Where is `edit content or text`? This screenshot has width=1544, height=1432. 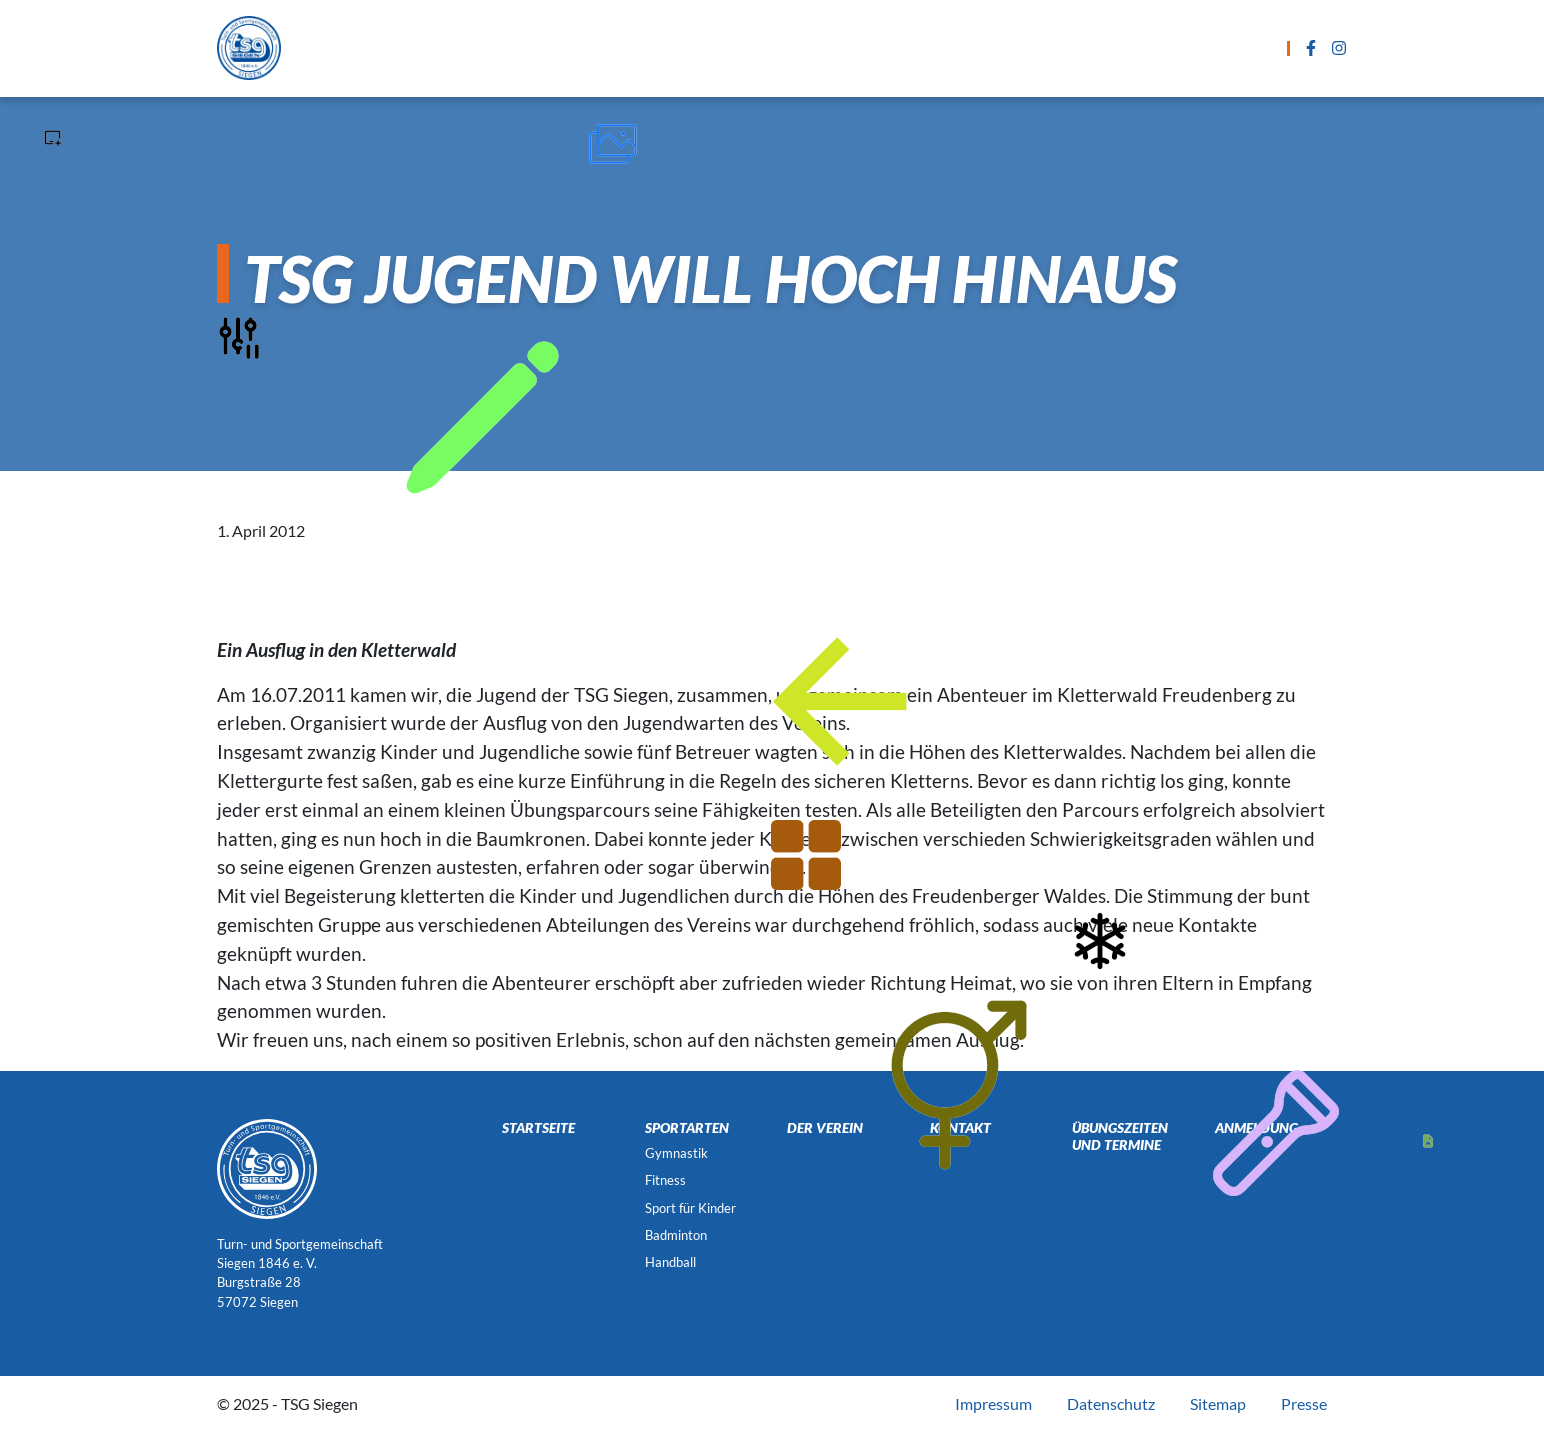
edit content or text is located at coordinates (482, 417).